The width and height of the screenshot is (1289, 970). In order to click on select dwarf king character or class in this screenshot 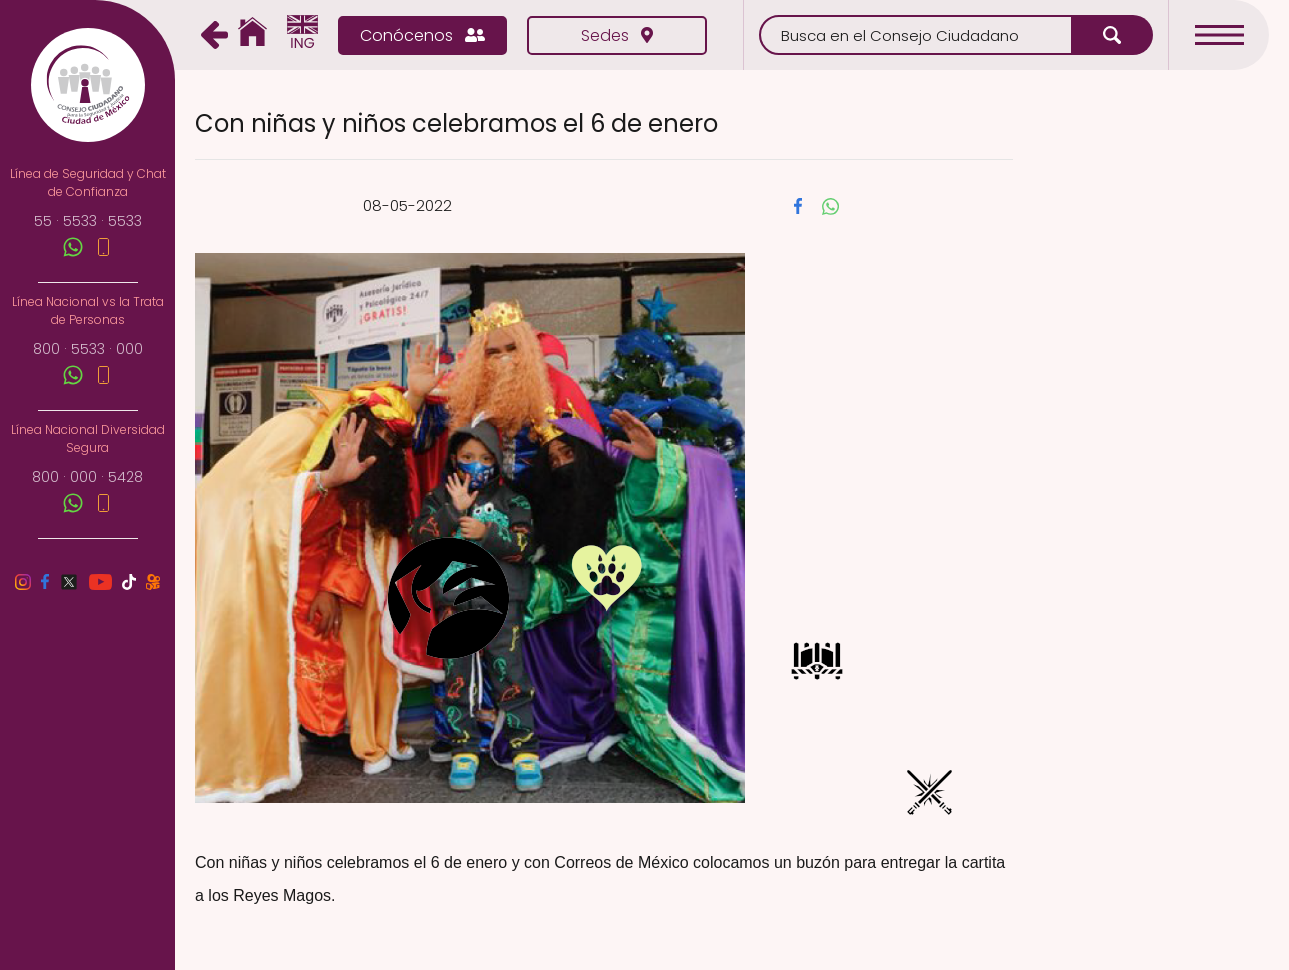, I will do `click(817, 660)`.